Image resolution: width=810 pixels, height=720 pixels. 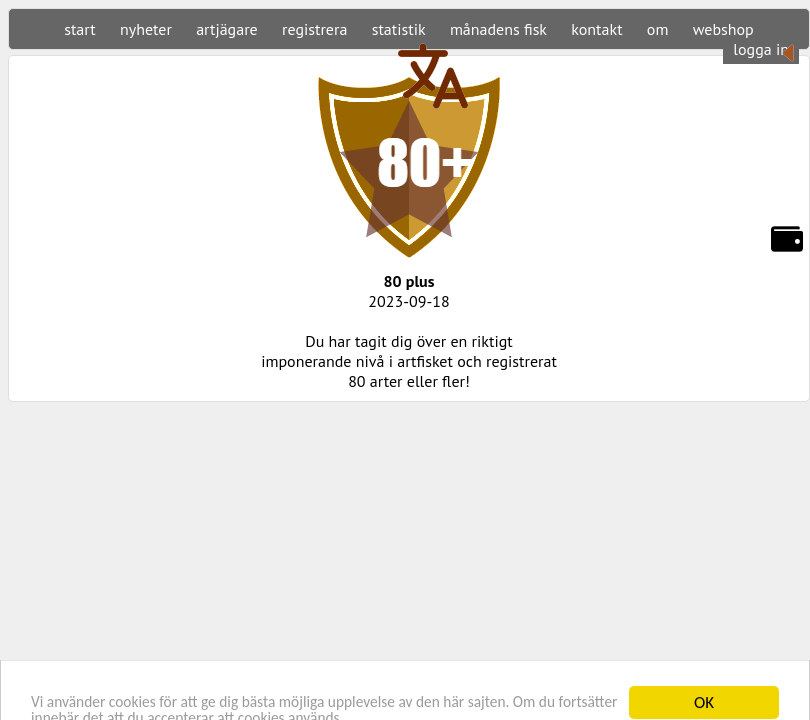 I want to click on go back to the previous screen, so click(x=788, y=53).